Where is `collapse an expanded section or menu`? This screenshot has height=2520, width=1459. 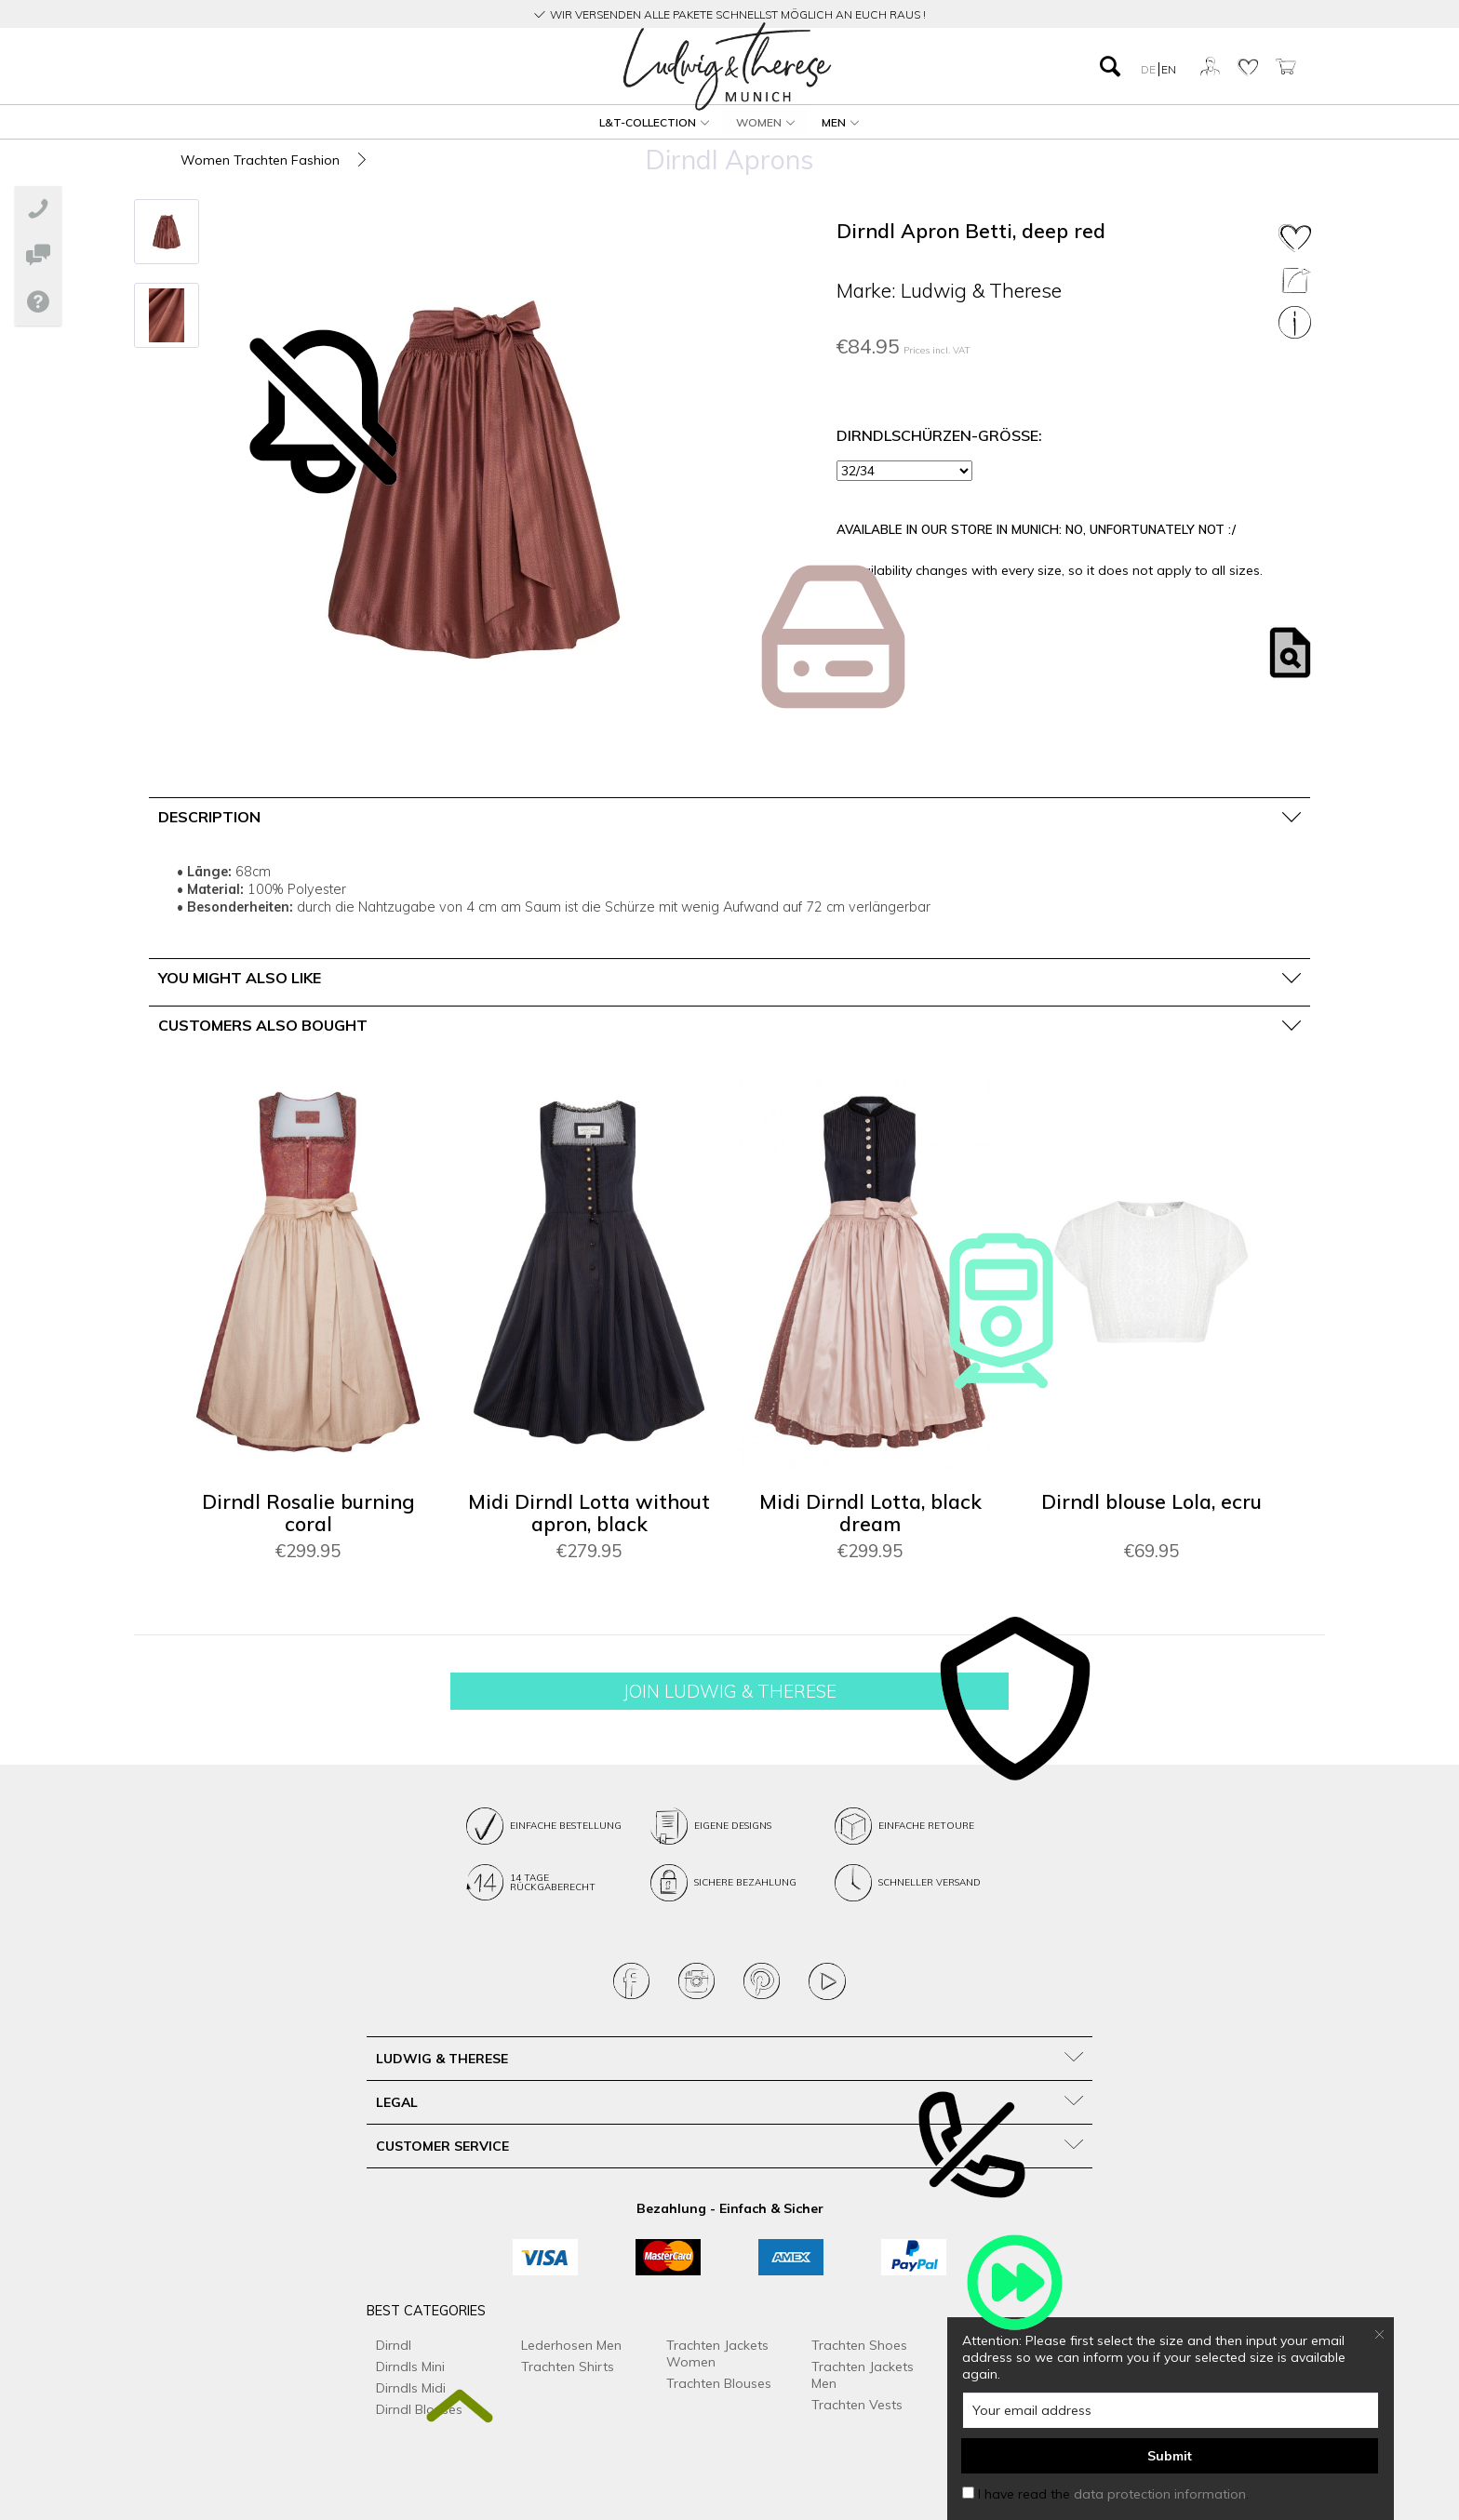
collapse an expanded section or menu is located at coordinates (460, 2408).